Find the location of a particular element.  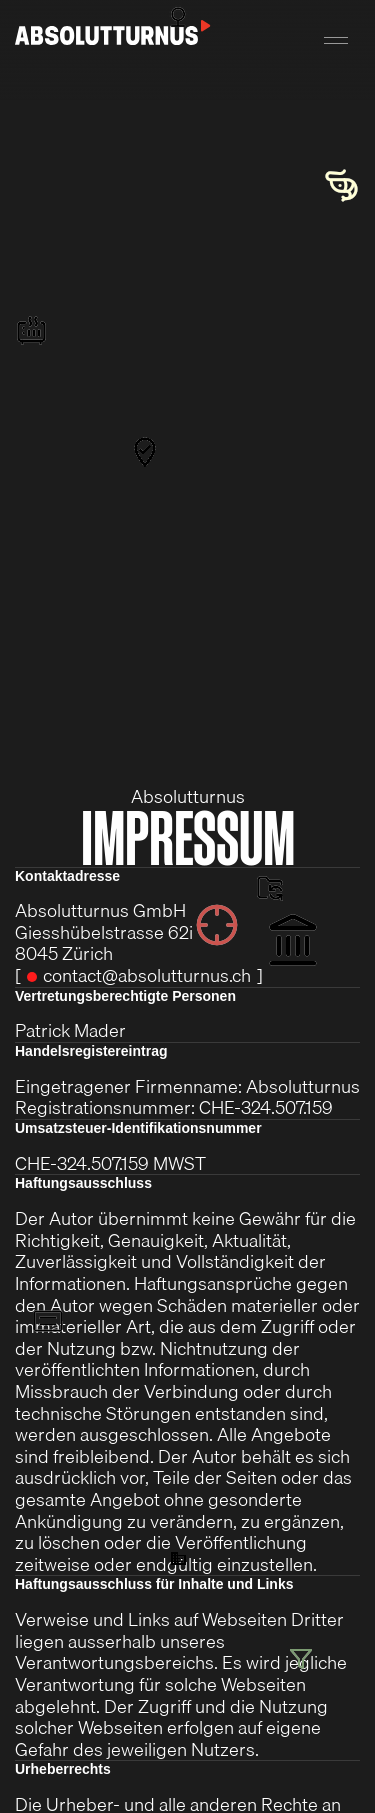

view nature or outdoor-related content is located at coordinates (178, 17).